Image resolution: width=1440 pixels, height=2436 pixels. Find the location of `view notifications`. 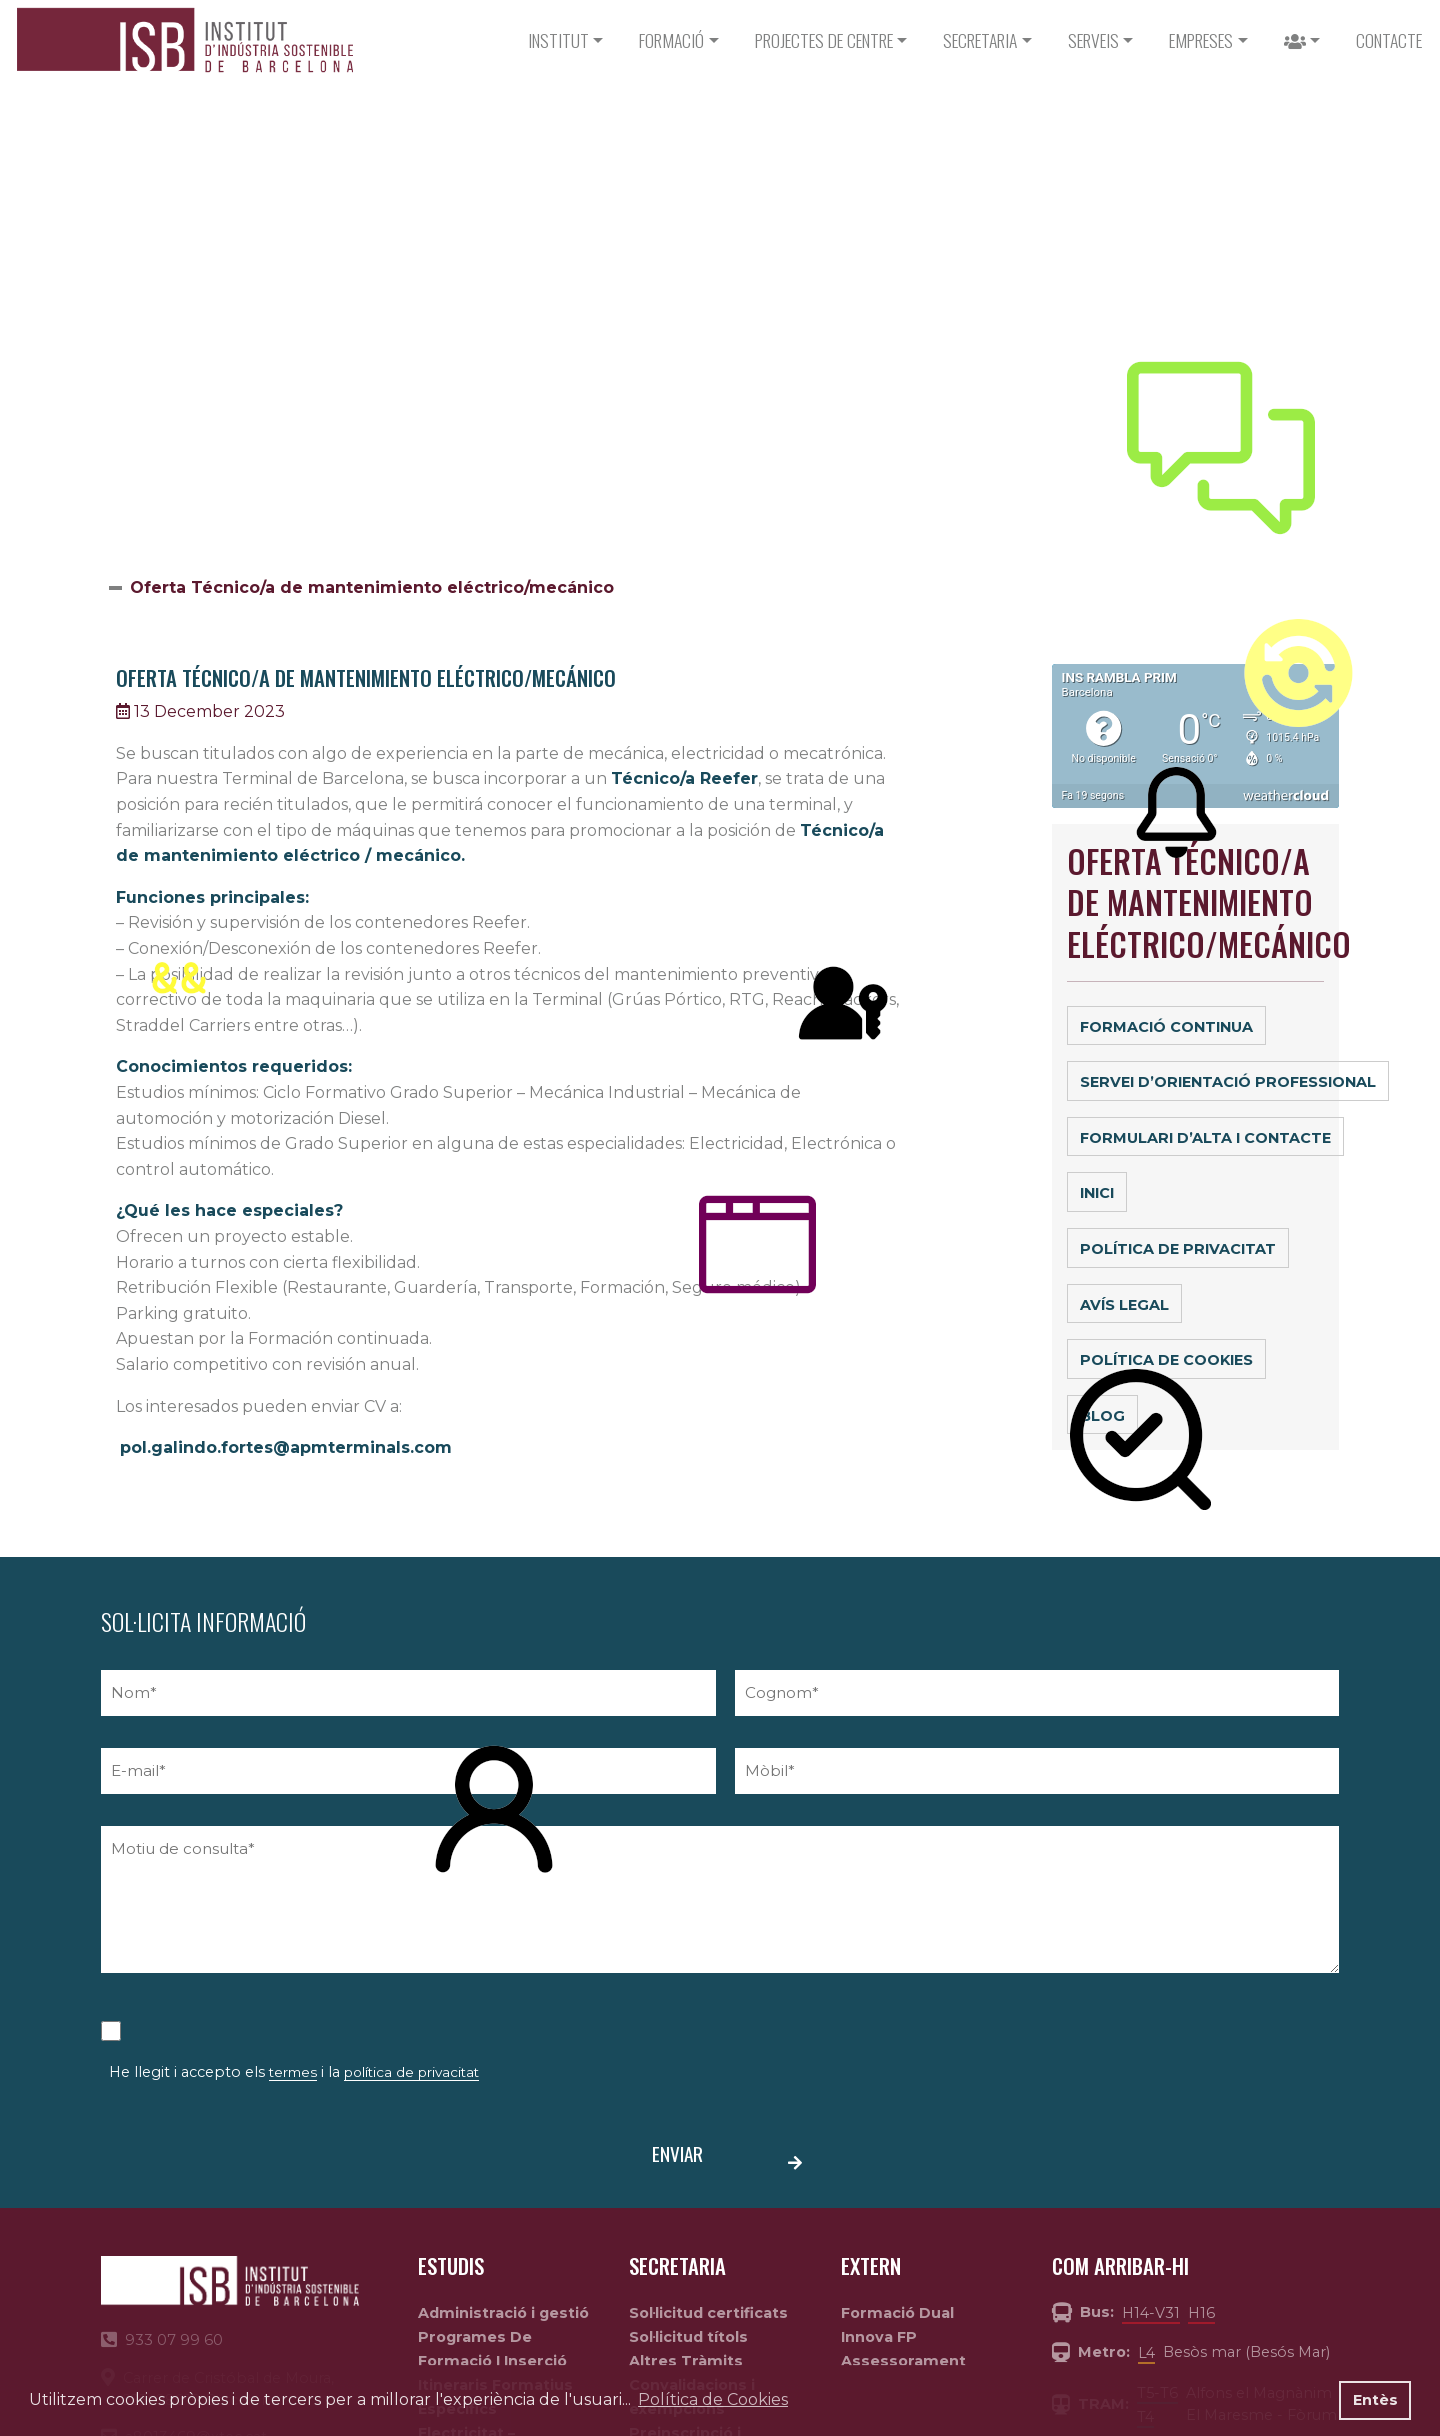

view notifications is located at coordinates (1176, 812).